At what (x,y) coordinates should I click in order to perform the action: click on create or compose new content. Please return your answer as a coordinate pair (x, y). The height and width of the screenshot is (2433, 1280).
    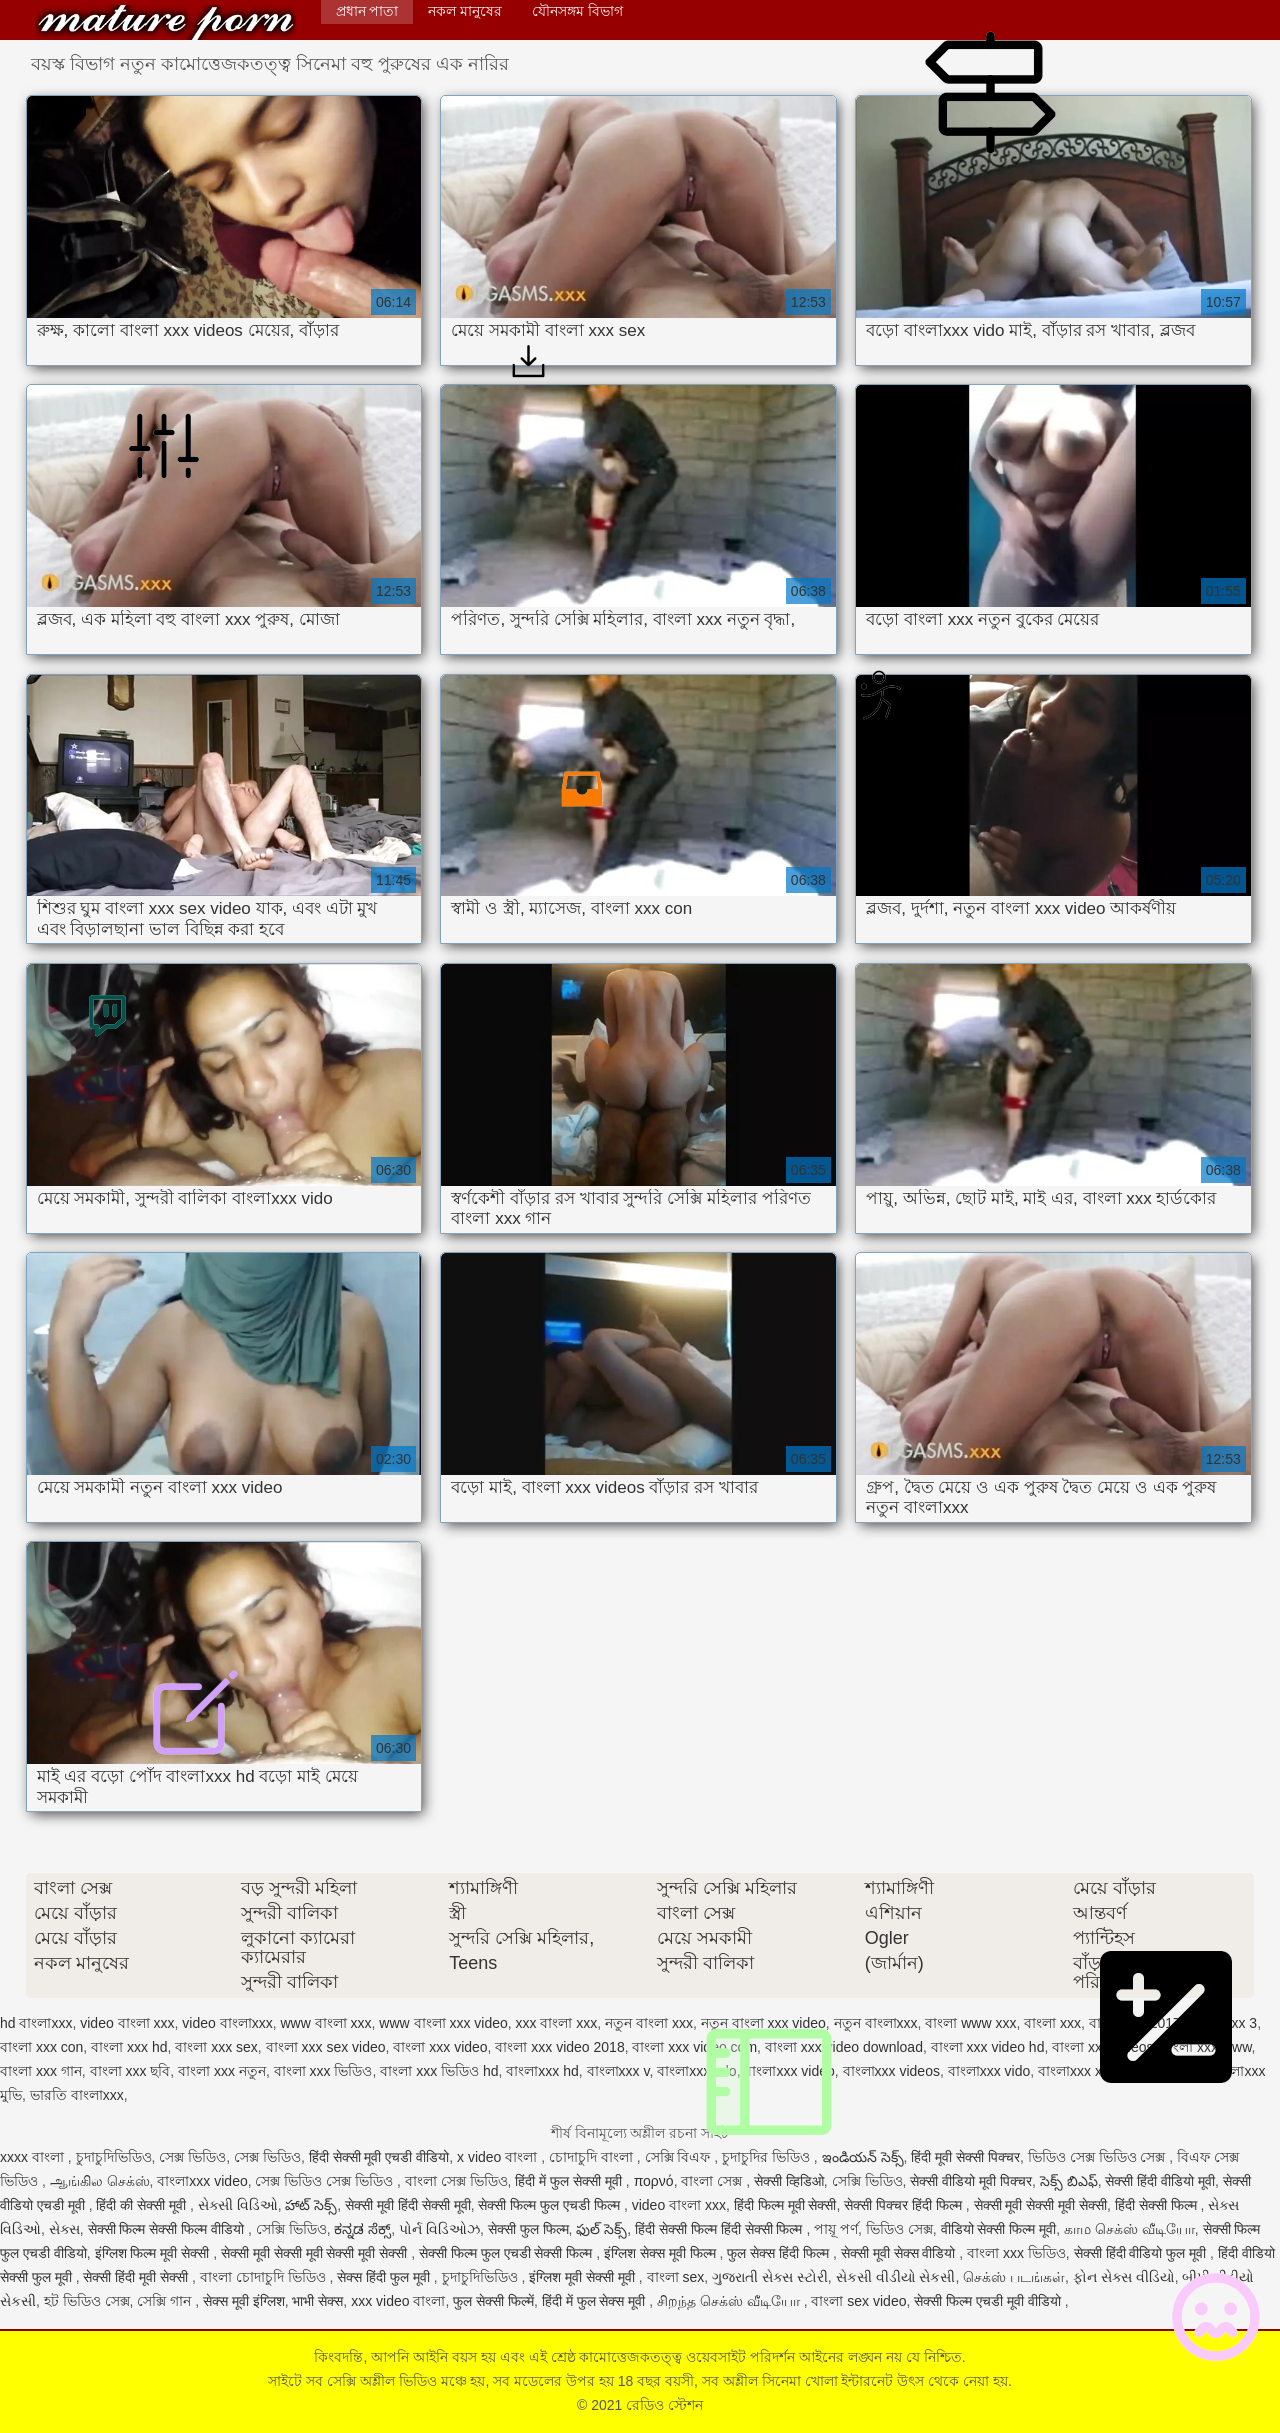
    Looking at the image, I should click on (195, 1712).